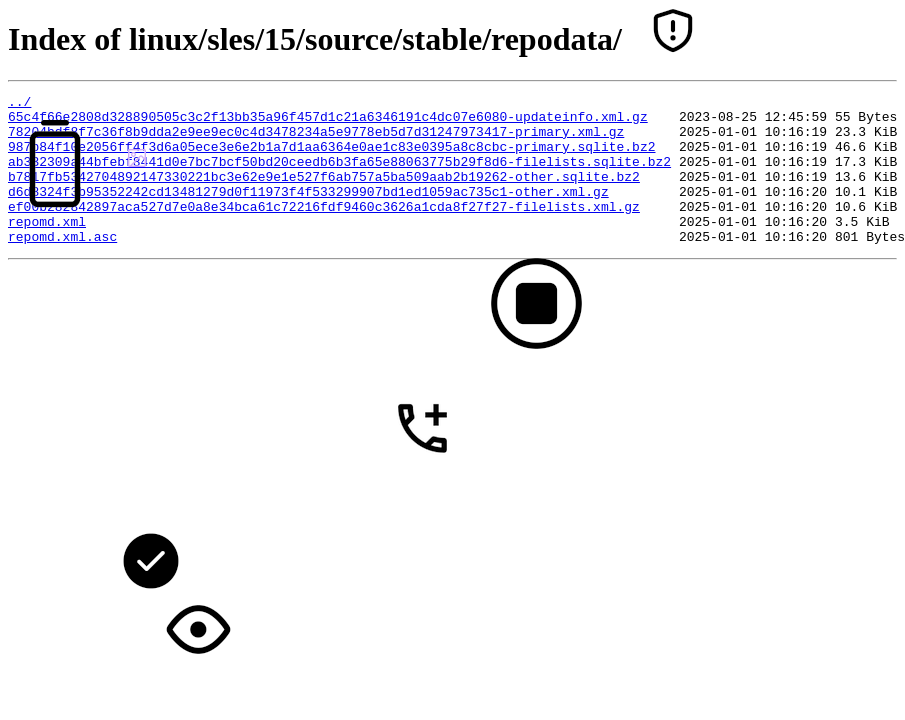 This screenshot has width=905, height=720. Describe the element at coordinates (137, 158) in the screenshot. I see `add or upload an image` at that location.